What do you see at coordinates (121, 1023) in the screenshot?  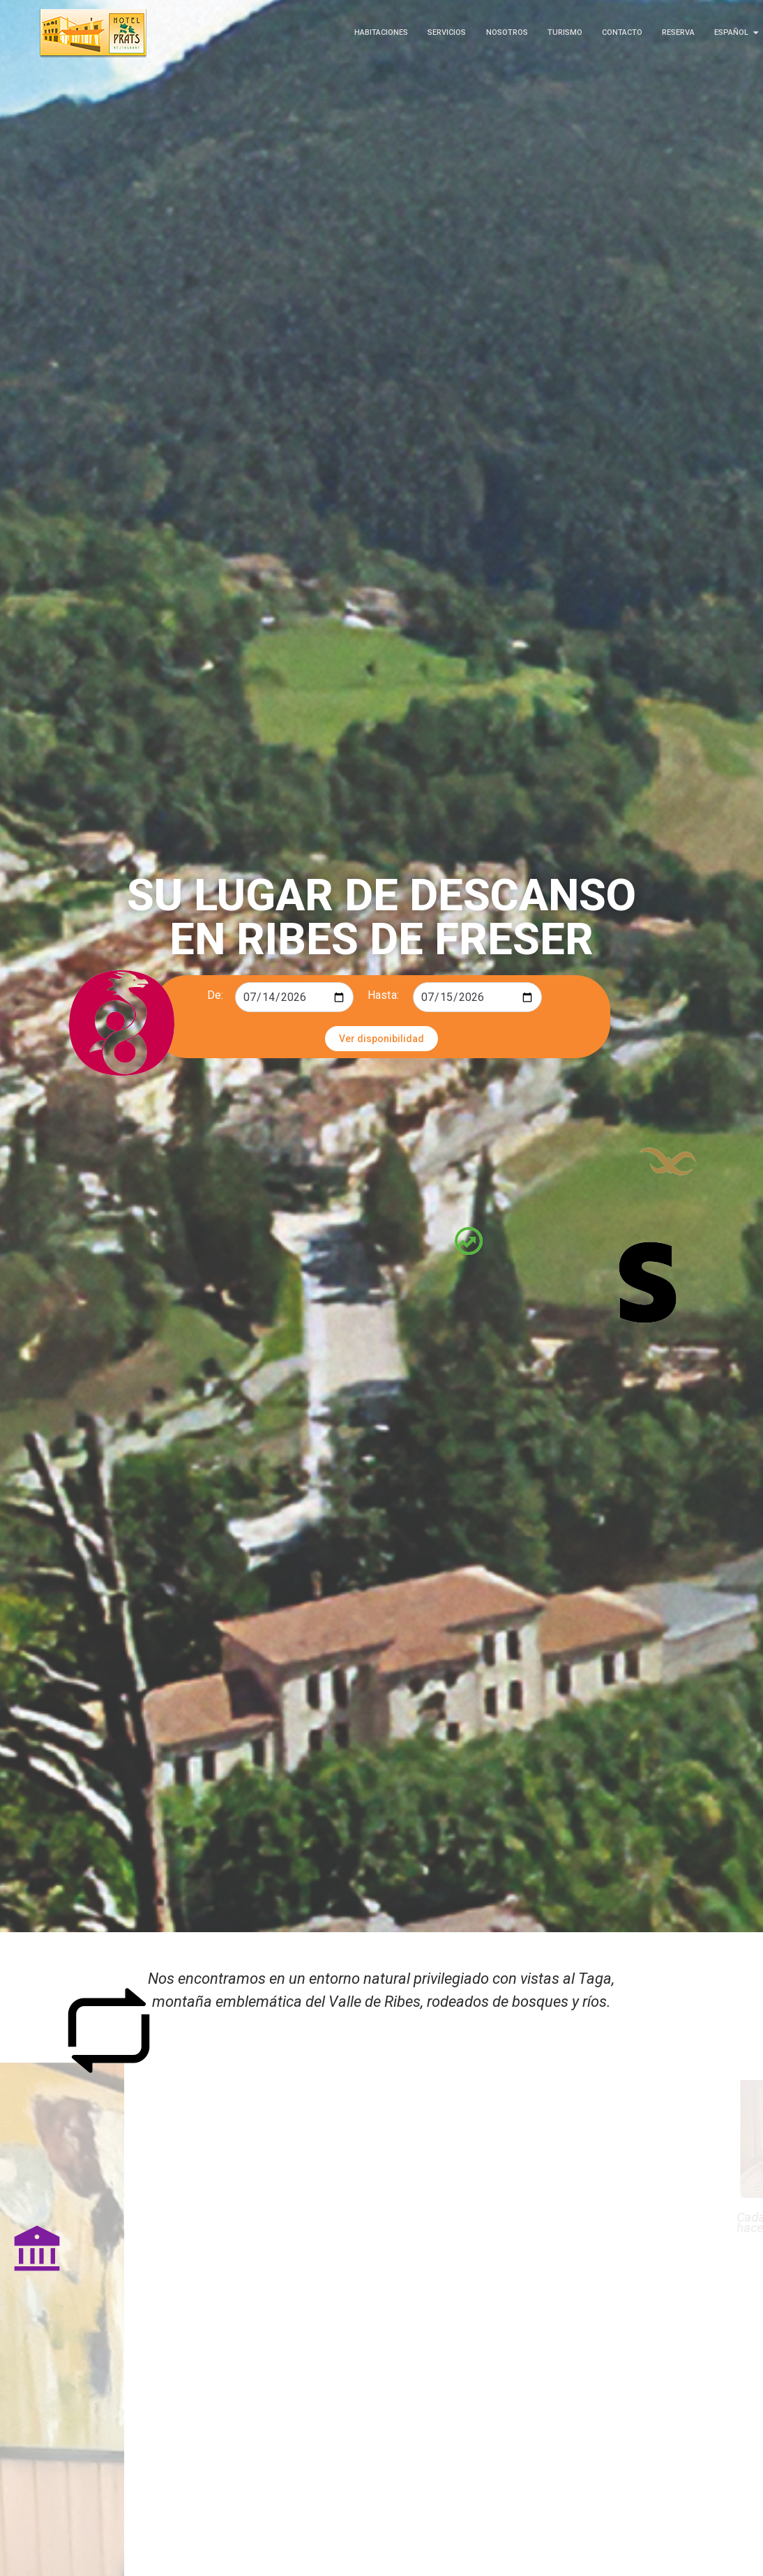 I see `open wireguard vpn settings` at bounding box center [121, 1023].